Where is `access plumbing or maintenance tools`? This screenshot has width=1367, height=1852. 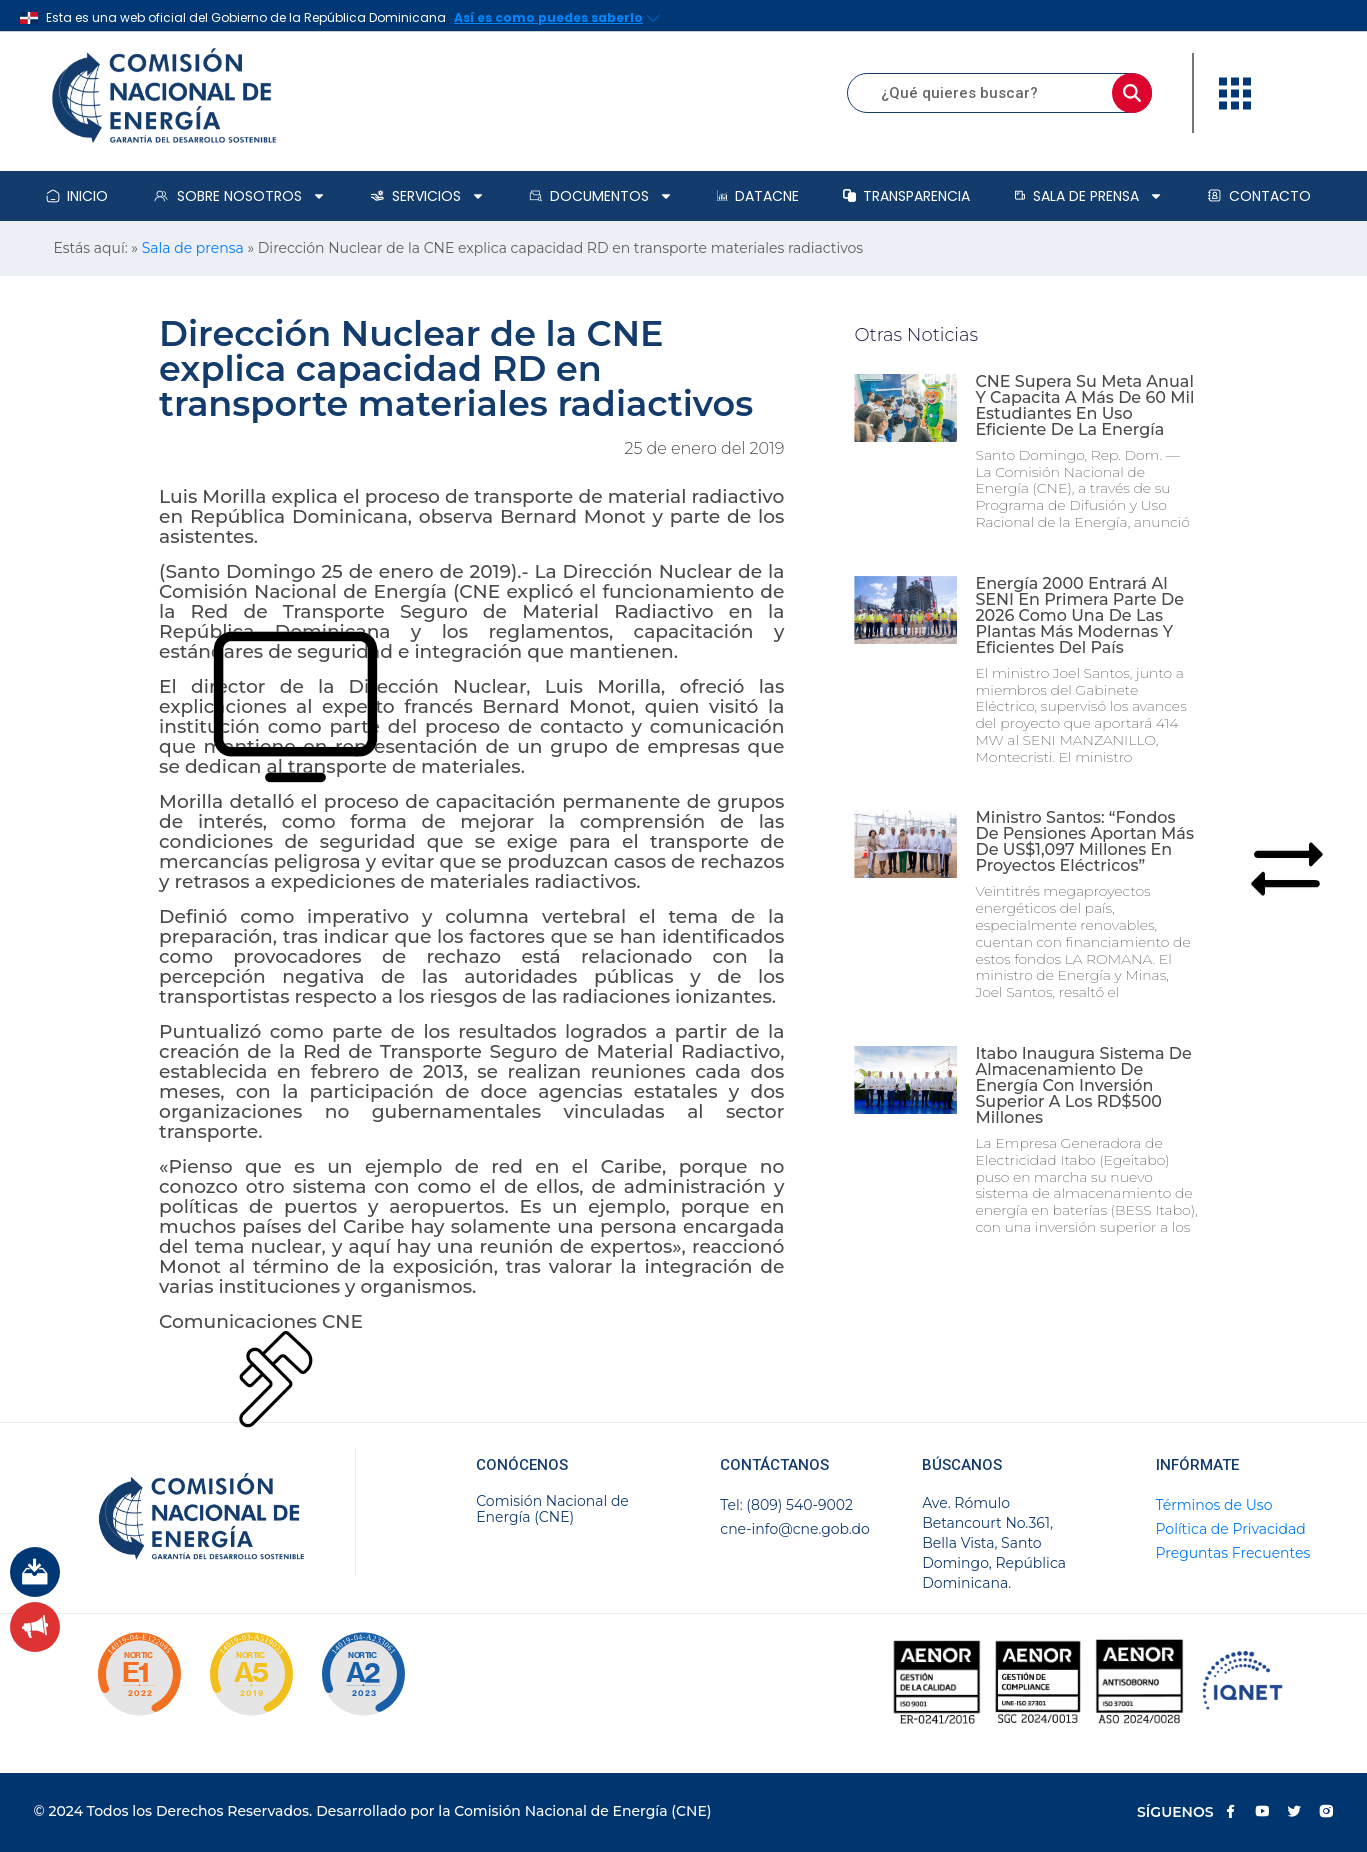
access plumbing or maintenance tools is located at coordinates (271, 1379).